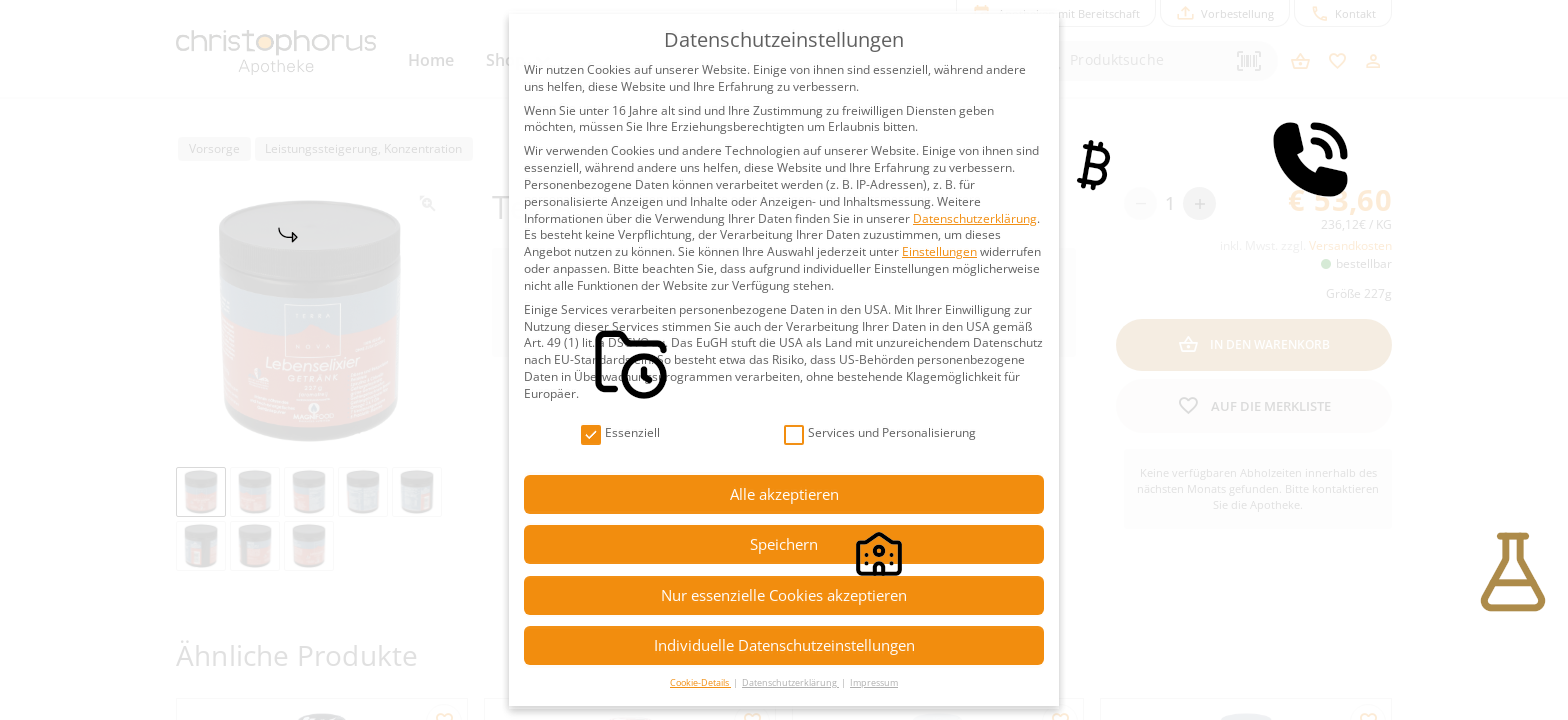 Image resolution: width=1568 pixels, height=720 pixels. Describe the element at coordinates (288, 235) in the screenshot. I see `reply to a message or comment` at that location.